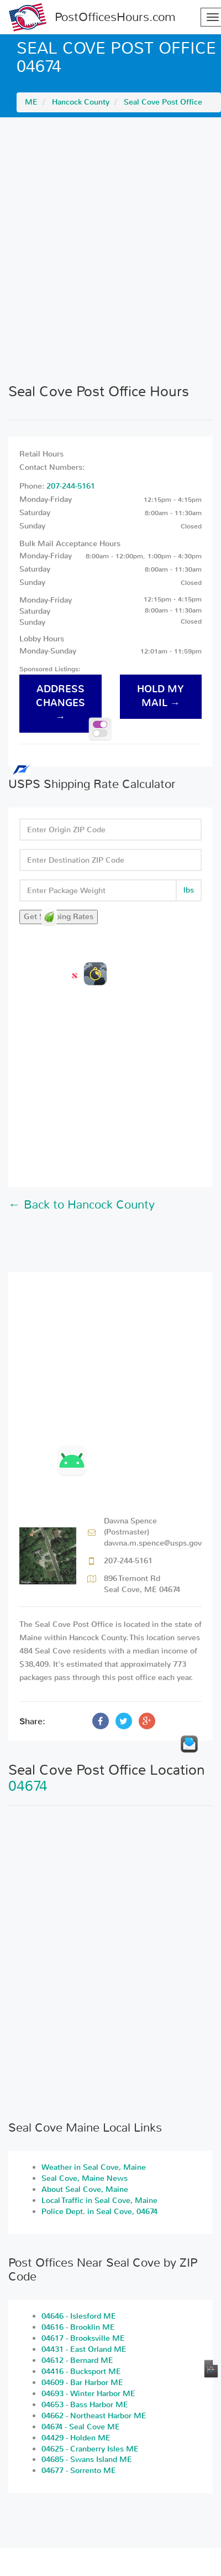 The height and width of the screenshot is (2576, 221). Describe the element at coordinates (100, 729) in the screenshot. I see `open system tweaks or customization settings` at that location.